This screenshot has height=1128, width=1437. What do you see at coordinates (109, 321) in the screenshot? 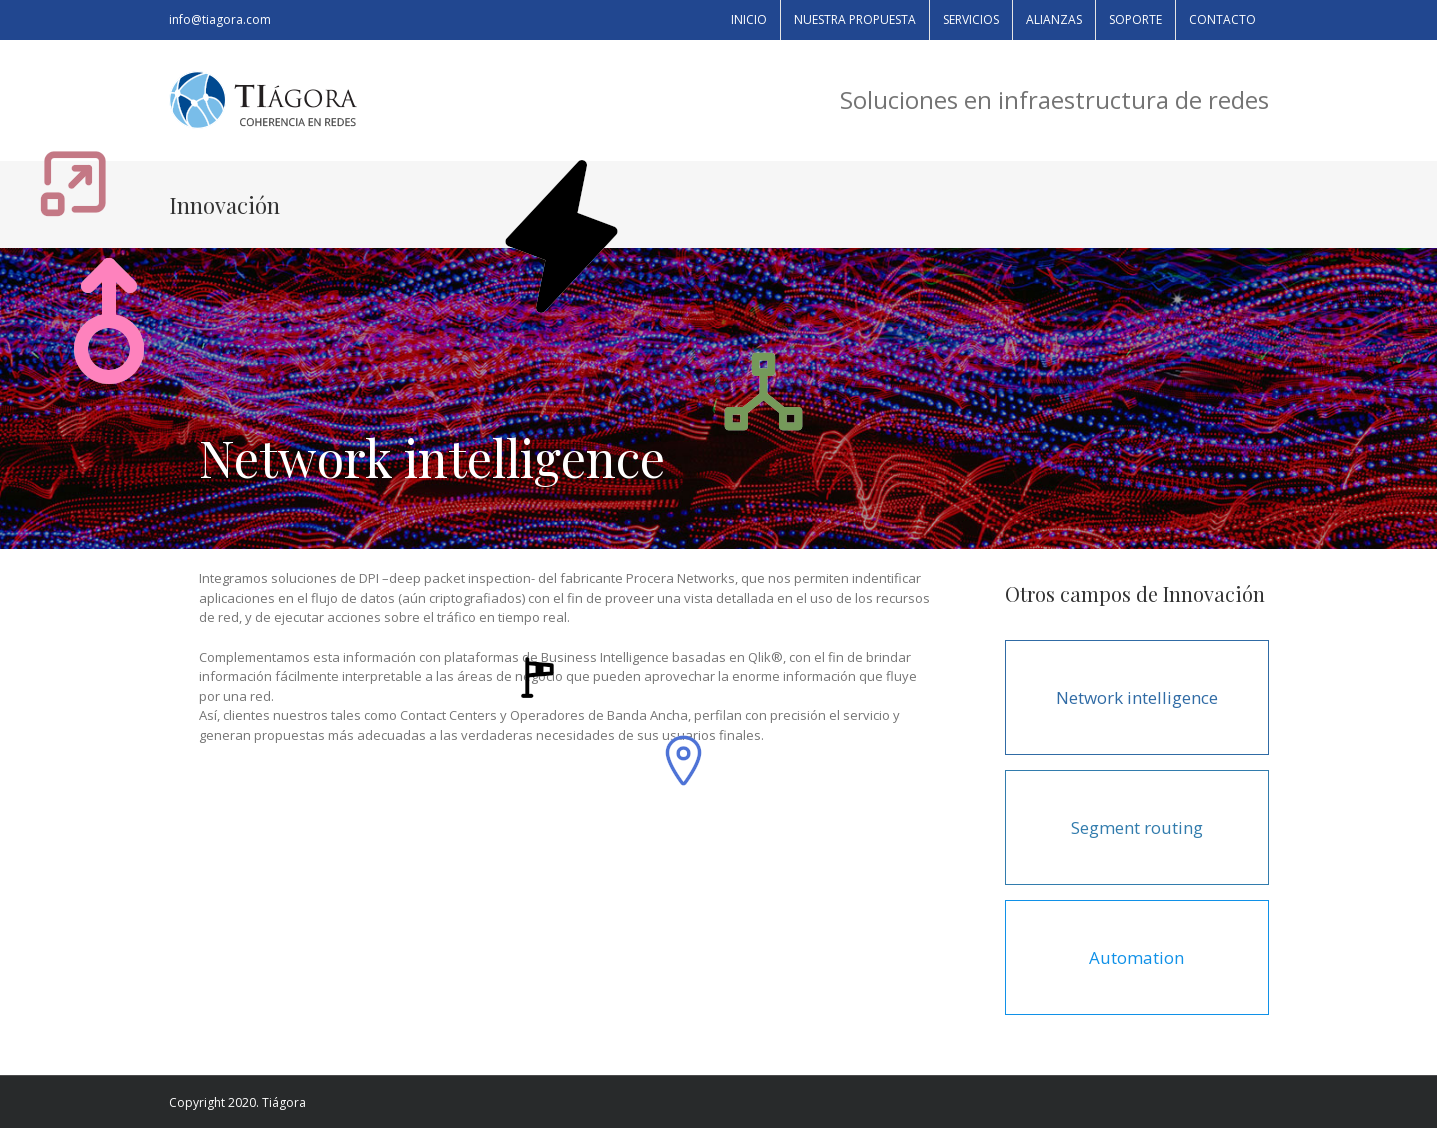
I see `swipe up to continue or dismiss` at bounding box center [109, 321].